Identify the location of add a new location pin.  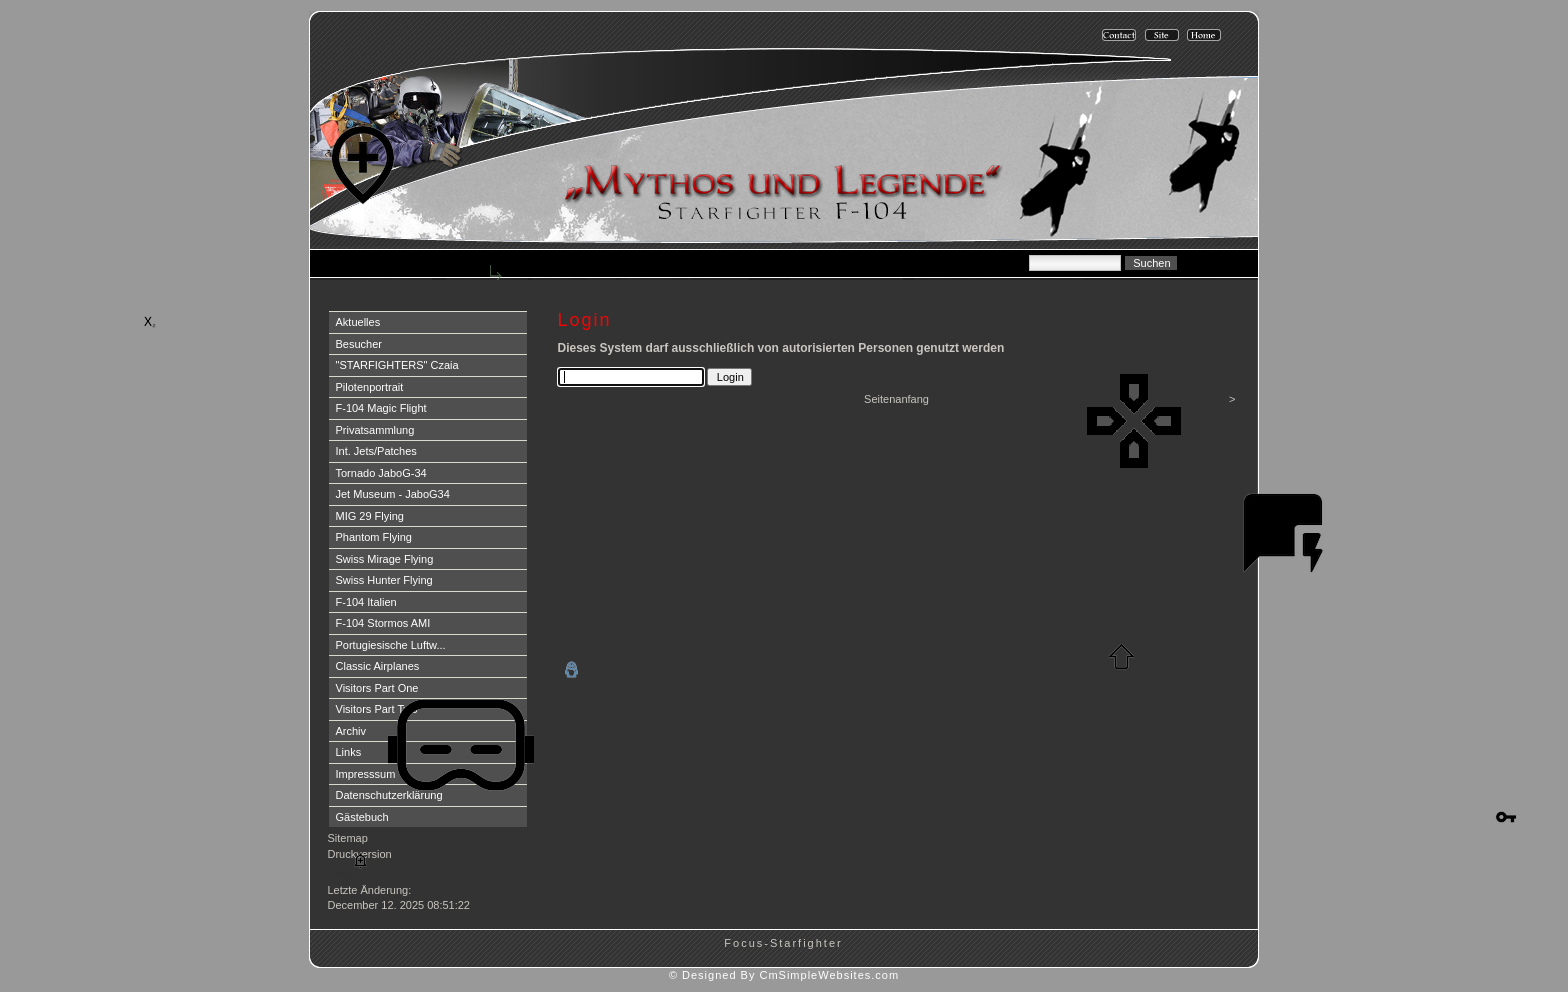
(363, 165).